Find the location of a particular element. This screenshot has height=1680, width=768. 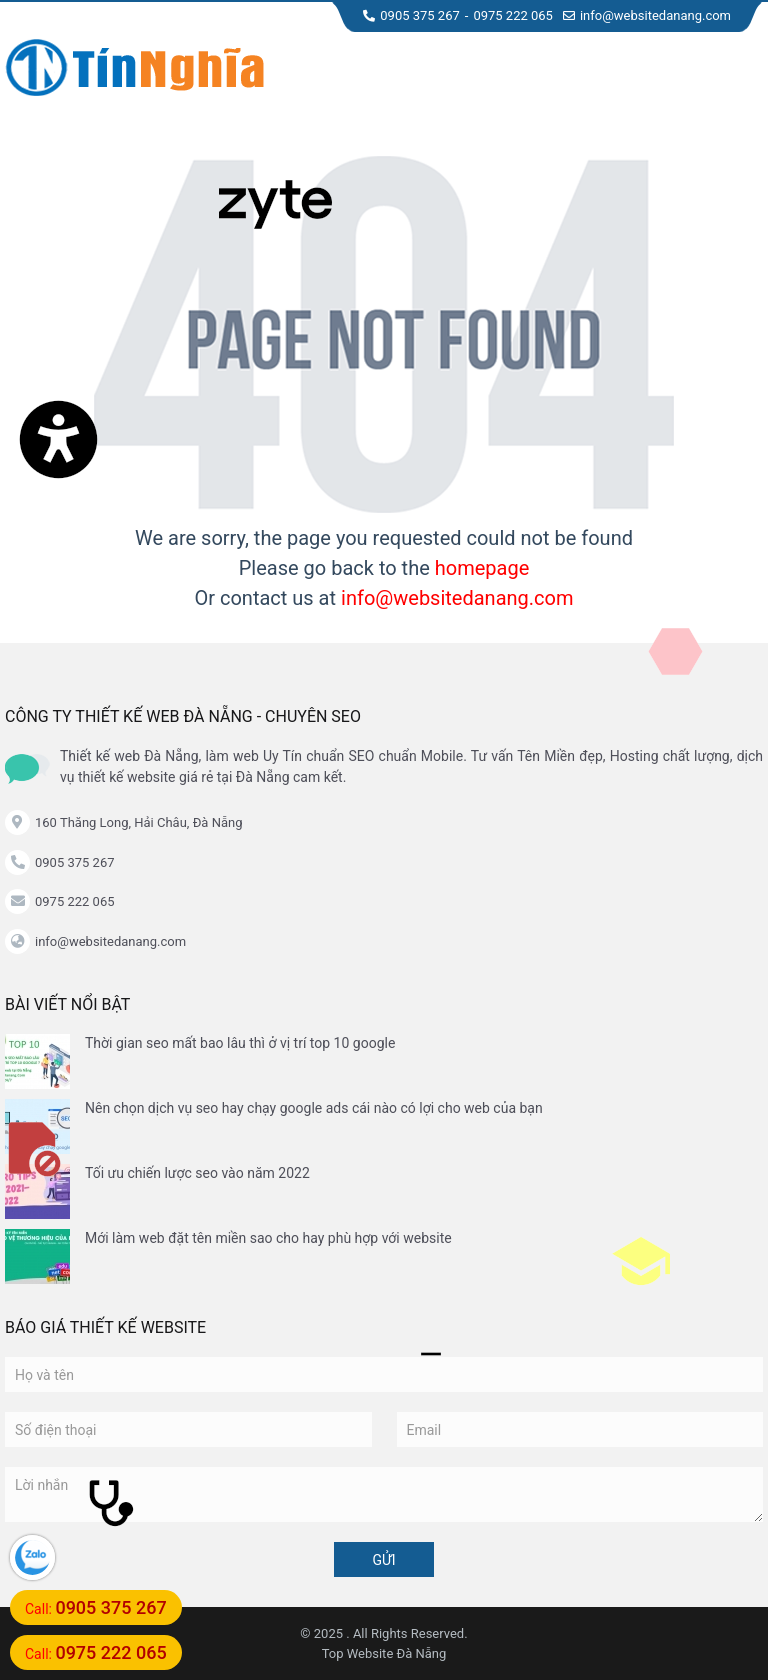

generic shape or placeholder icon is located at coordinates (675, 651).